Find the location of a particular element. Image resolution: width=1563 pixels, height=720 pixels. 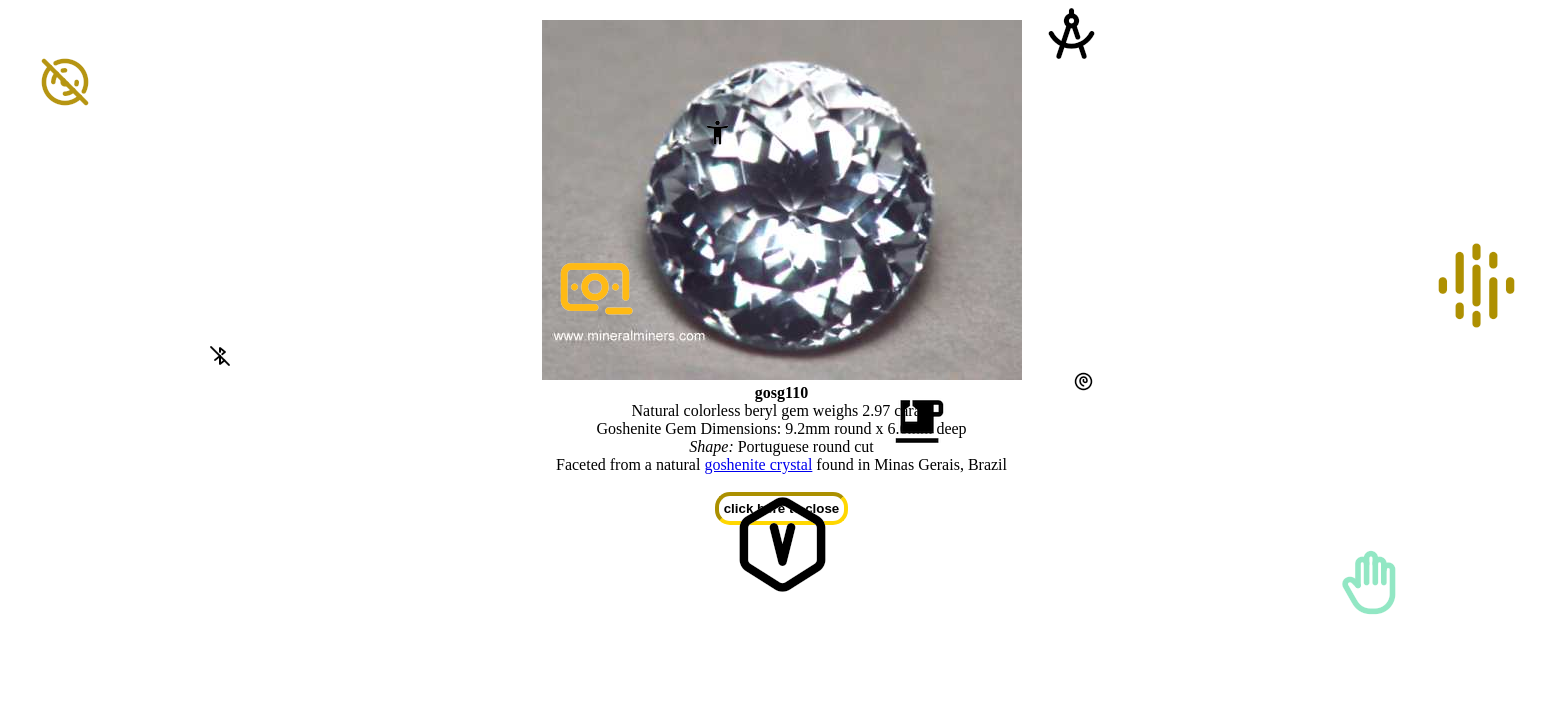

access food and beverage emoji category is located at coordinates (919, 421).